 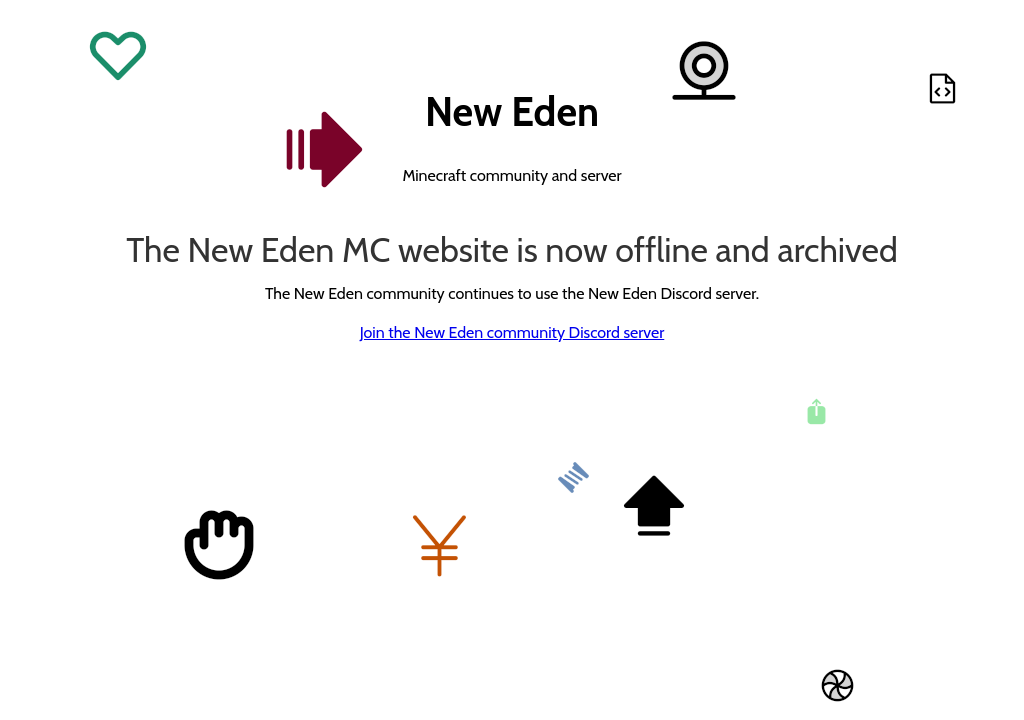 What do you see at coordinates (654, 508) in the screenshot?
I see `upload a file or document` at bounding box center [654, 508].